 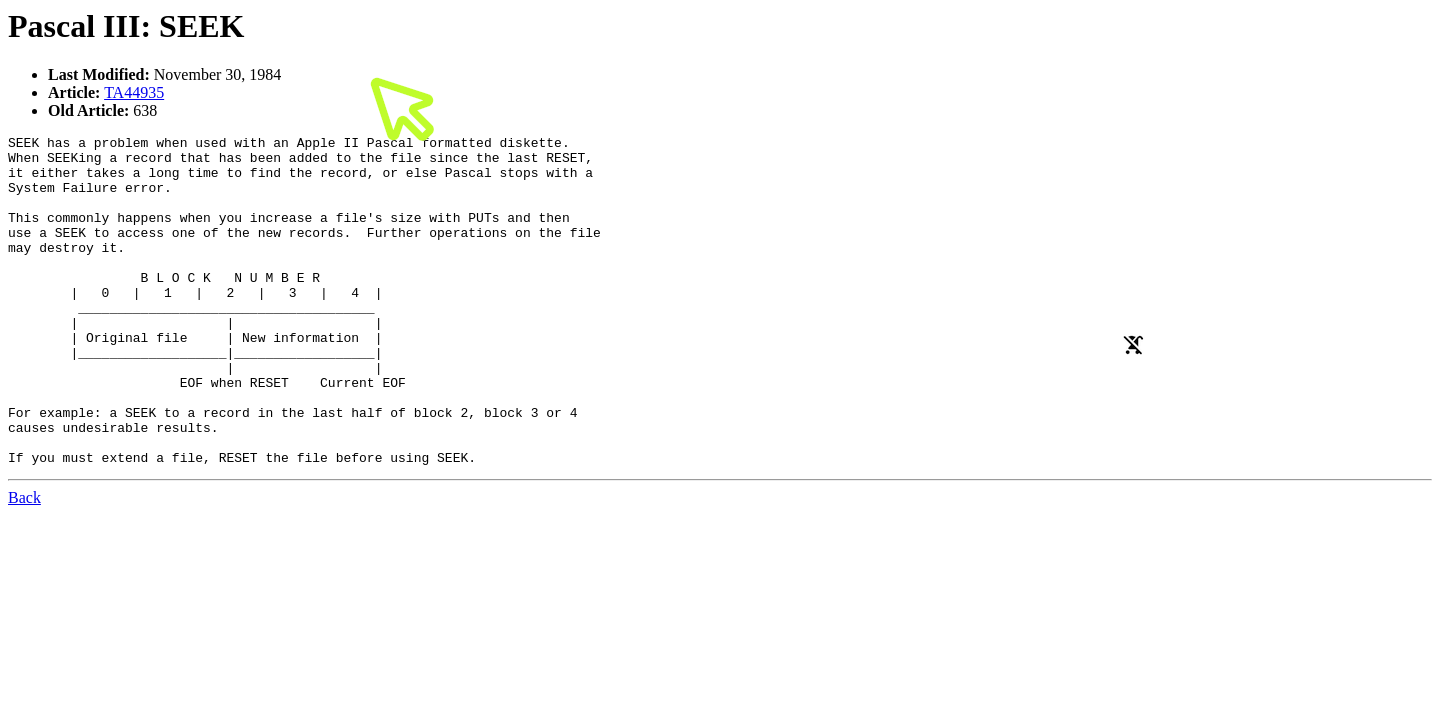 I want to click on indicates cursor or pointer mode, so click(x=402, y=109).